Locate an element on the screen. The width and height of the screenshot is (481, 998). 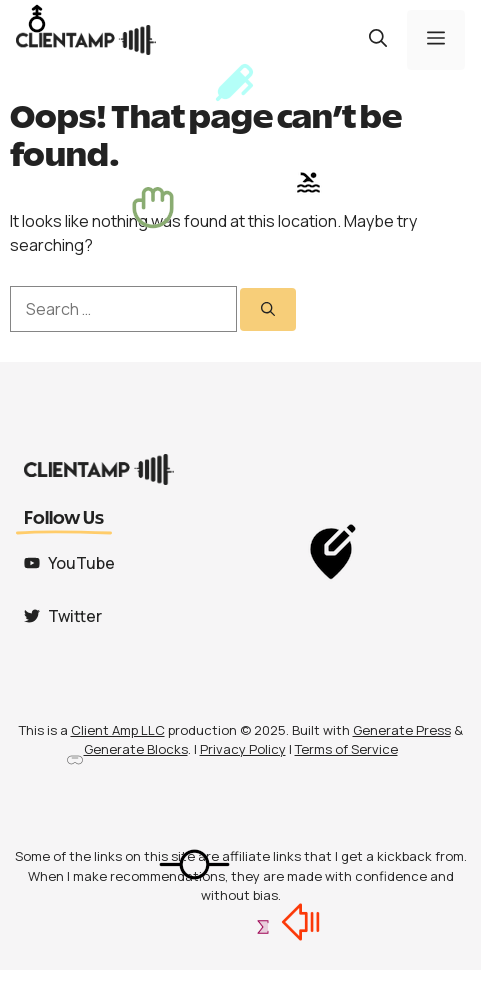
calculate sum or total is located at coordinates (263, 927).